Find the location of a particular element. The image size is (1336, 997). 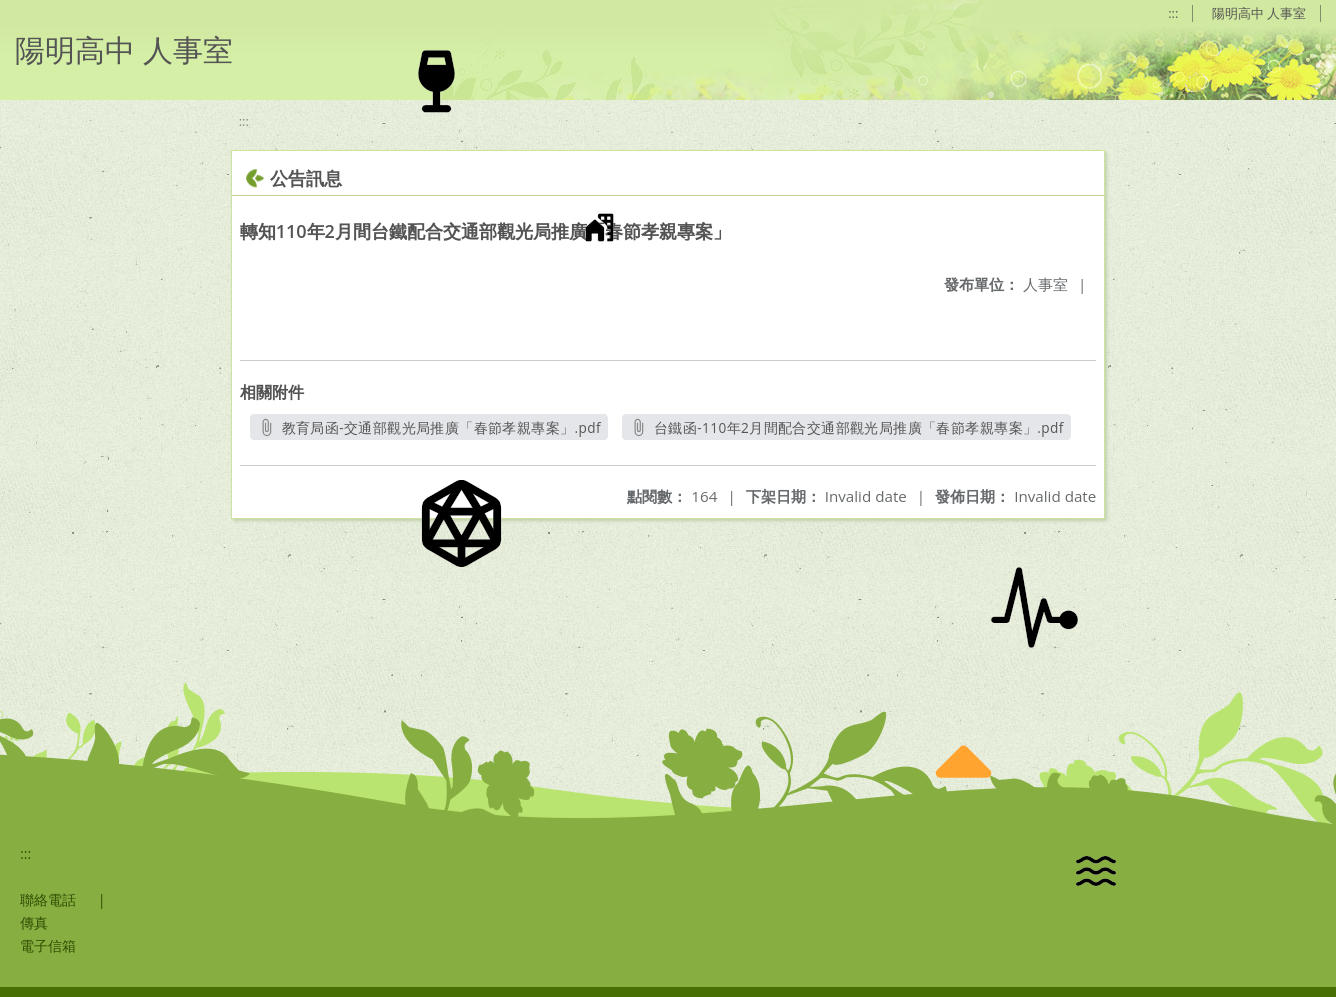

indicates water or aquatic features is located at coordinates (1096, 871).